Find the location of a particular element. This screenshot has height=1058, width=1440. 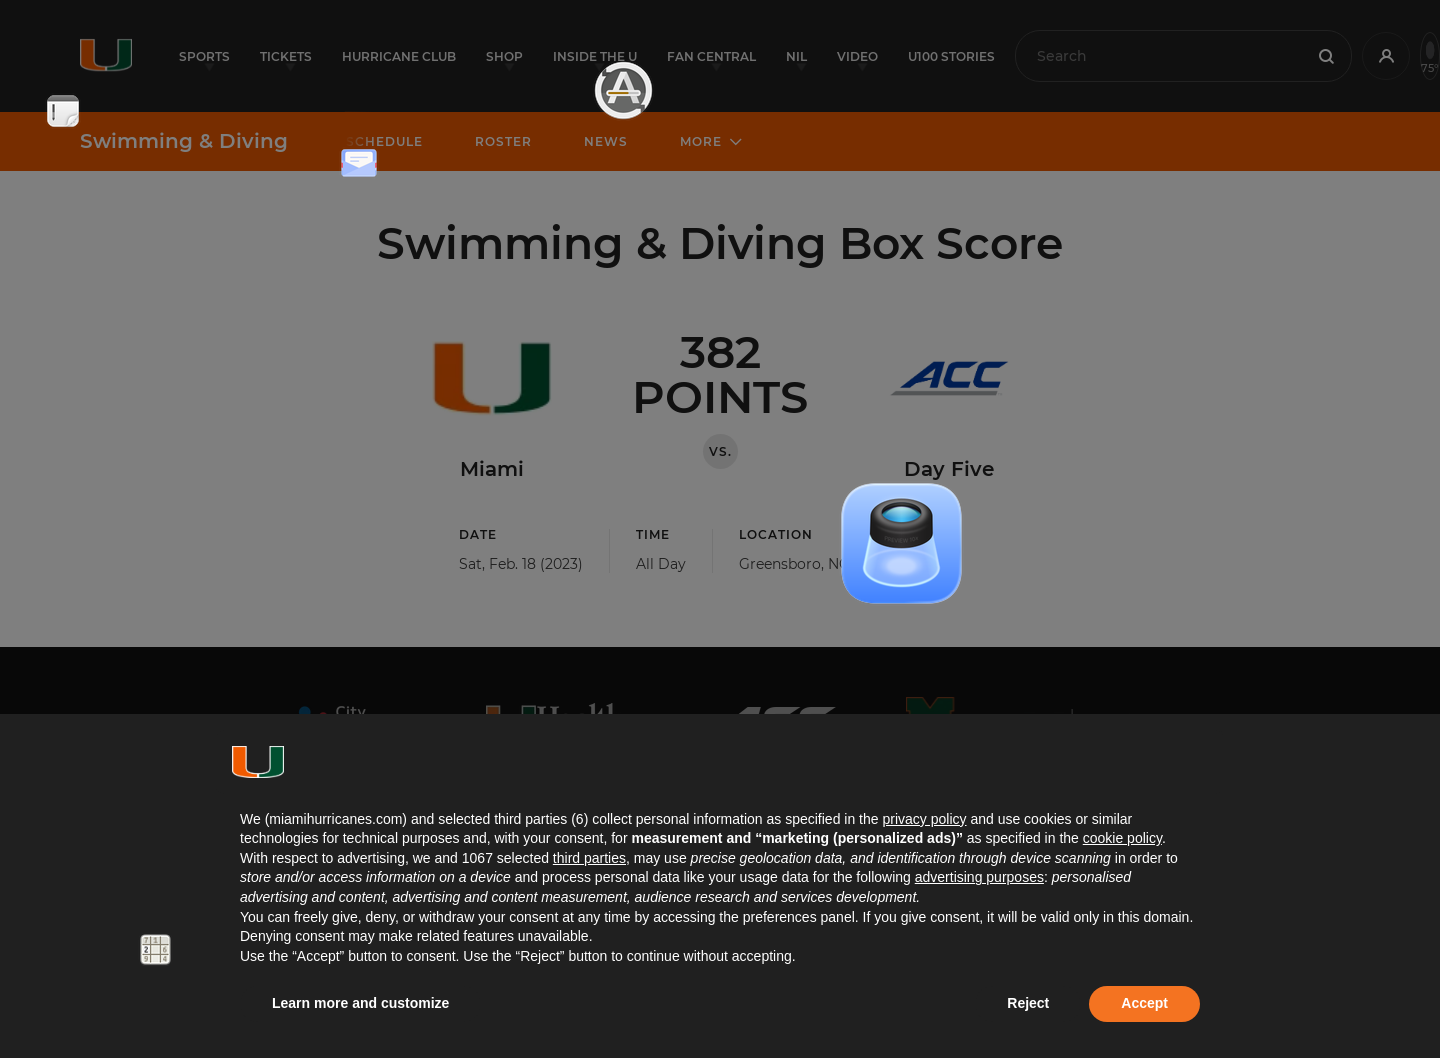

configure tablet or stylus input settings is located at coordinates (63, 111).